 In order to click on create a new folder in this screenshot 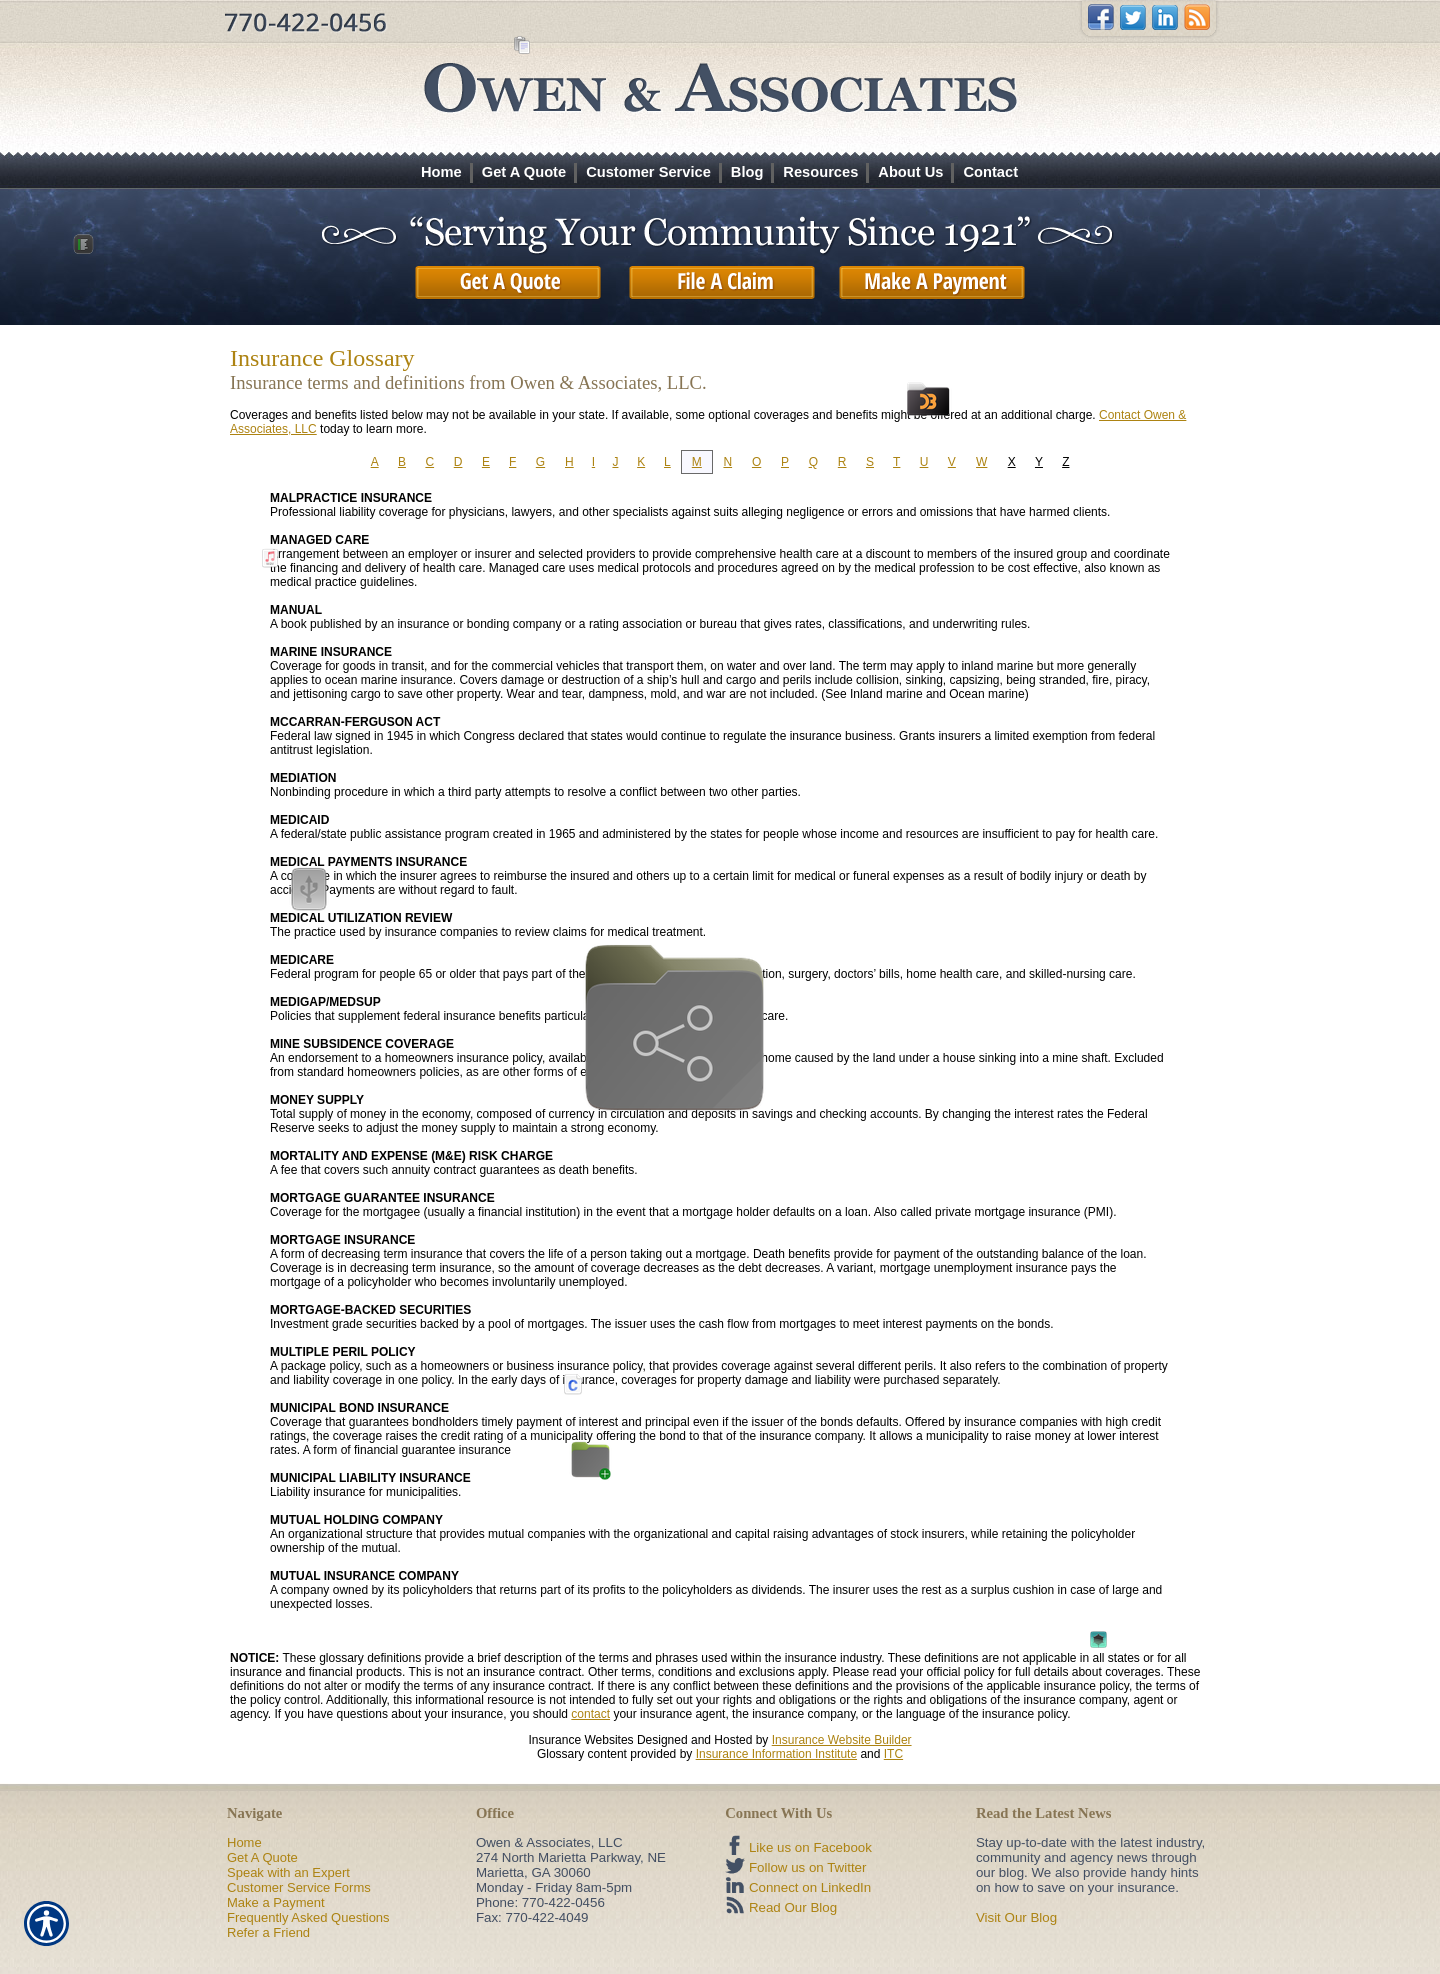, I will do `click(590, 1459)`.